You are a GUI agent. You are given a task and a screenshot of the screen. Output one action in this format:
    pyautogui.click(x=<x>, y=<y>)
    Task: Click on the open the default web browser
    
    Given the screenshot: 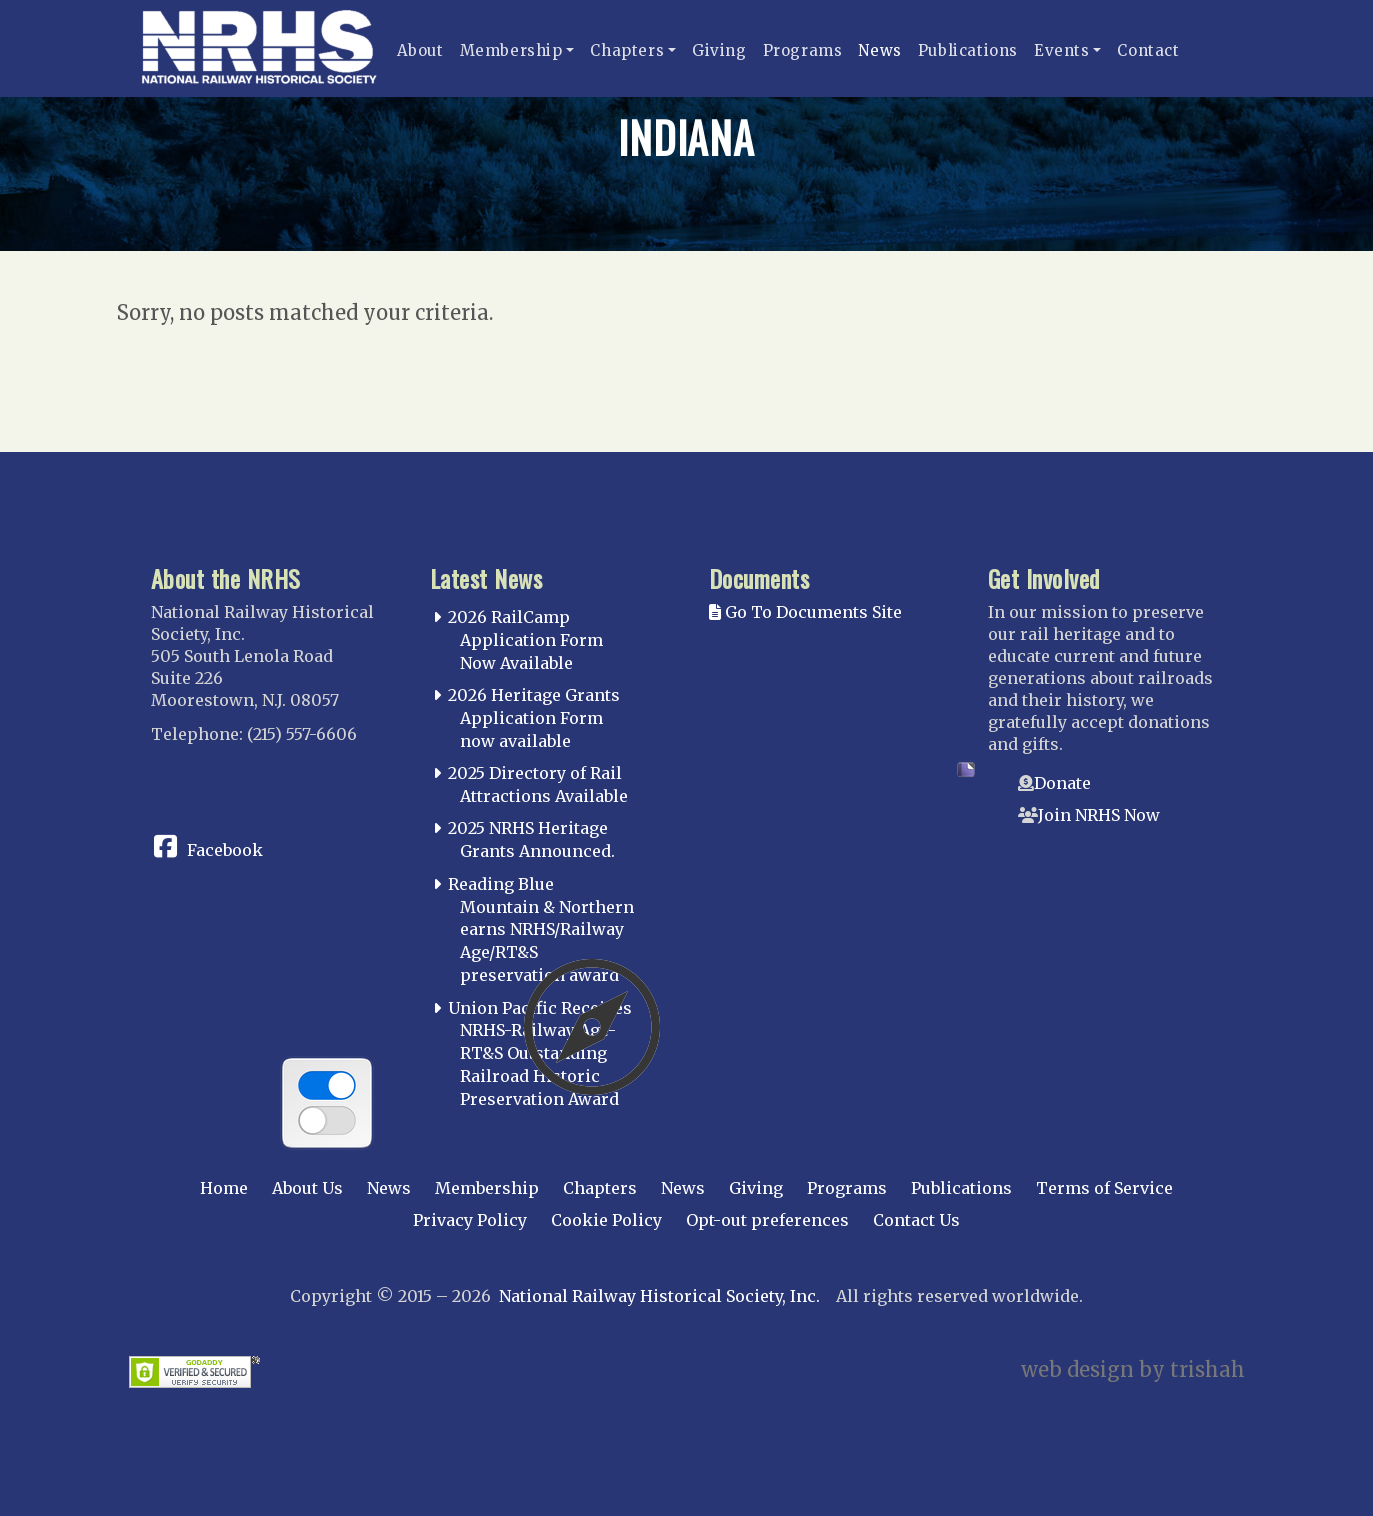 What is the action you would take?
    pyautogui.click(x=592, y=1027)
    